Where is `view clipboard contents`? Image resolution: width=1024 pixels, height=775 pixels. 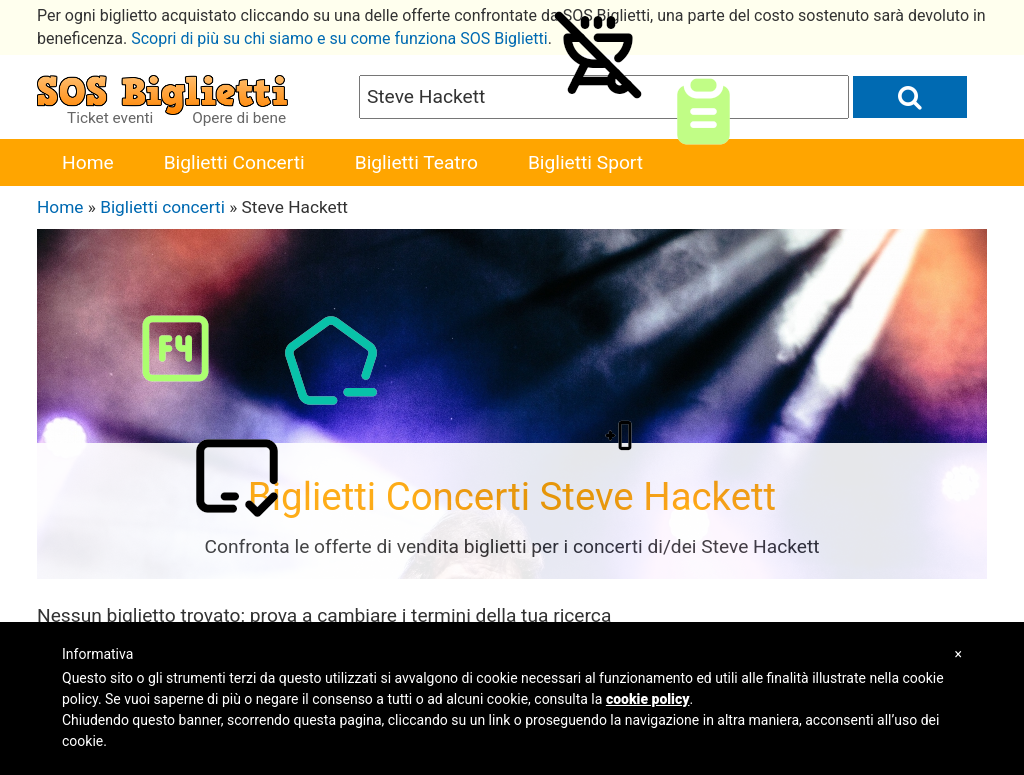 view clipboard contents is located at coordinates (703, 111).